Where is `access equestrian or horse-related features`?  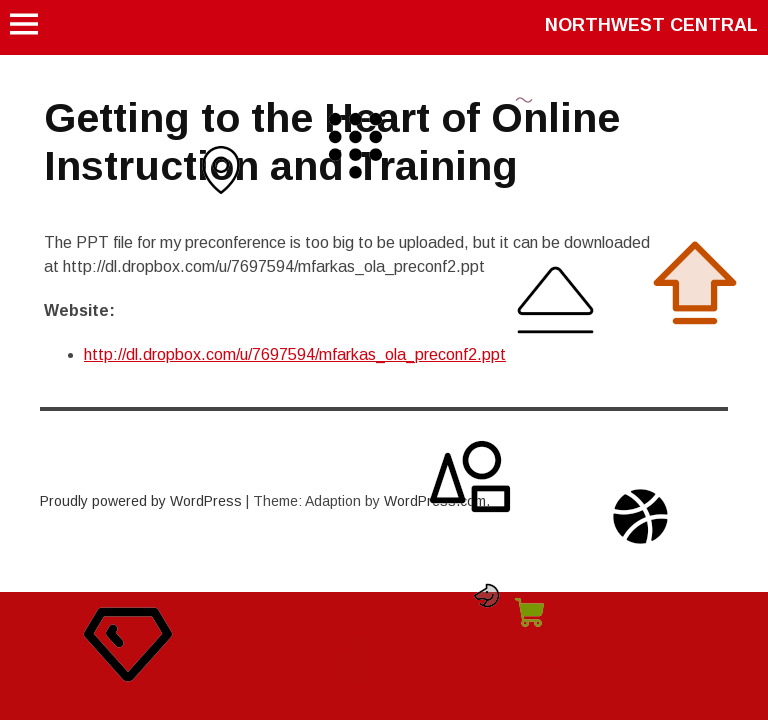 access equestrian or horse-related features is located at coordinates (487, 595).